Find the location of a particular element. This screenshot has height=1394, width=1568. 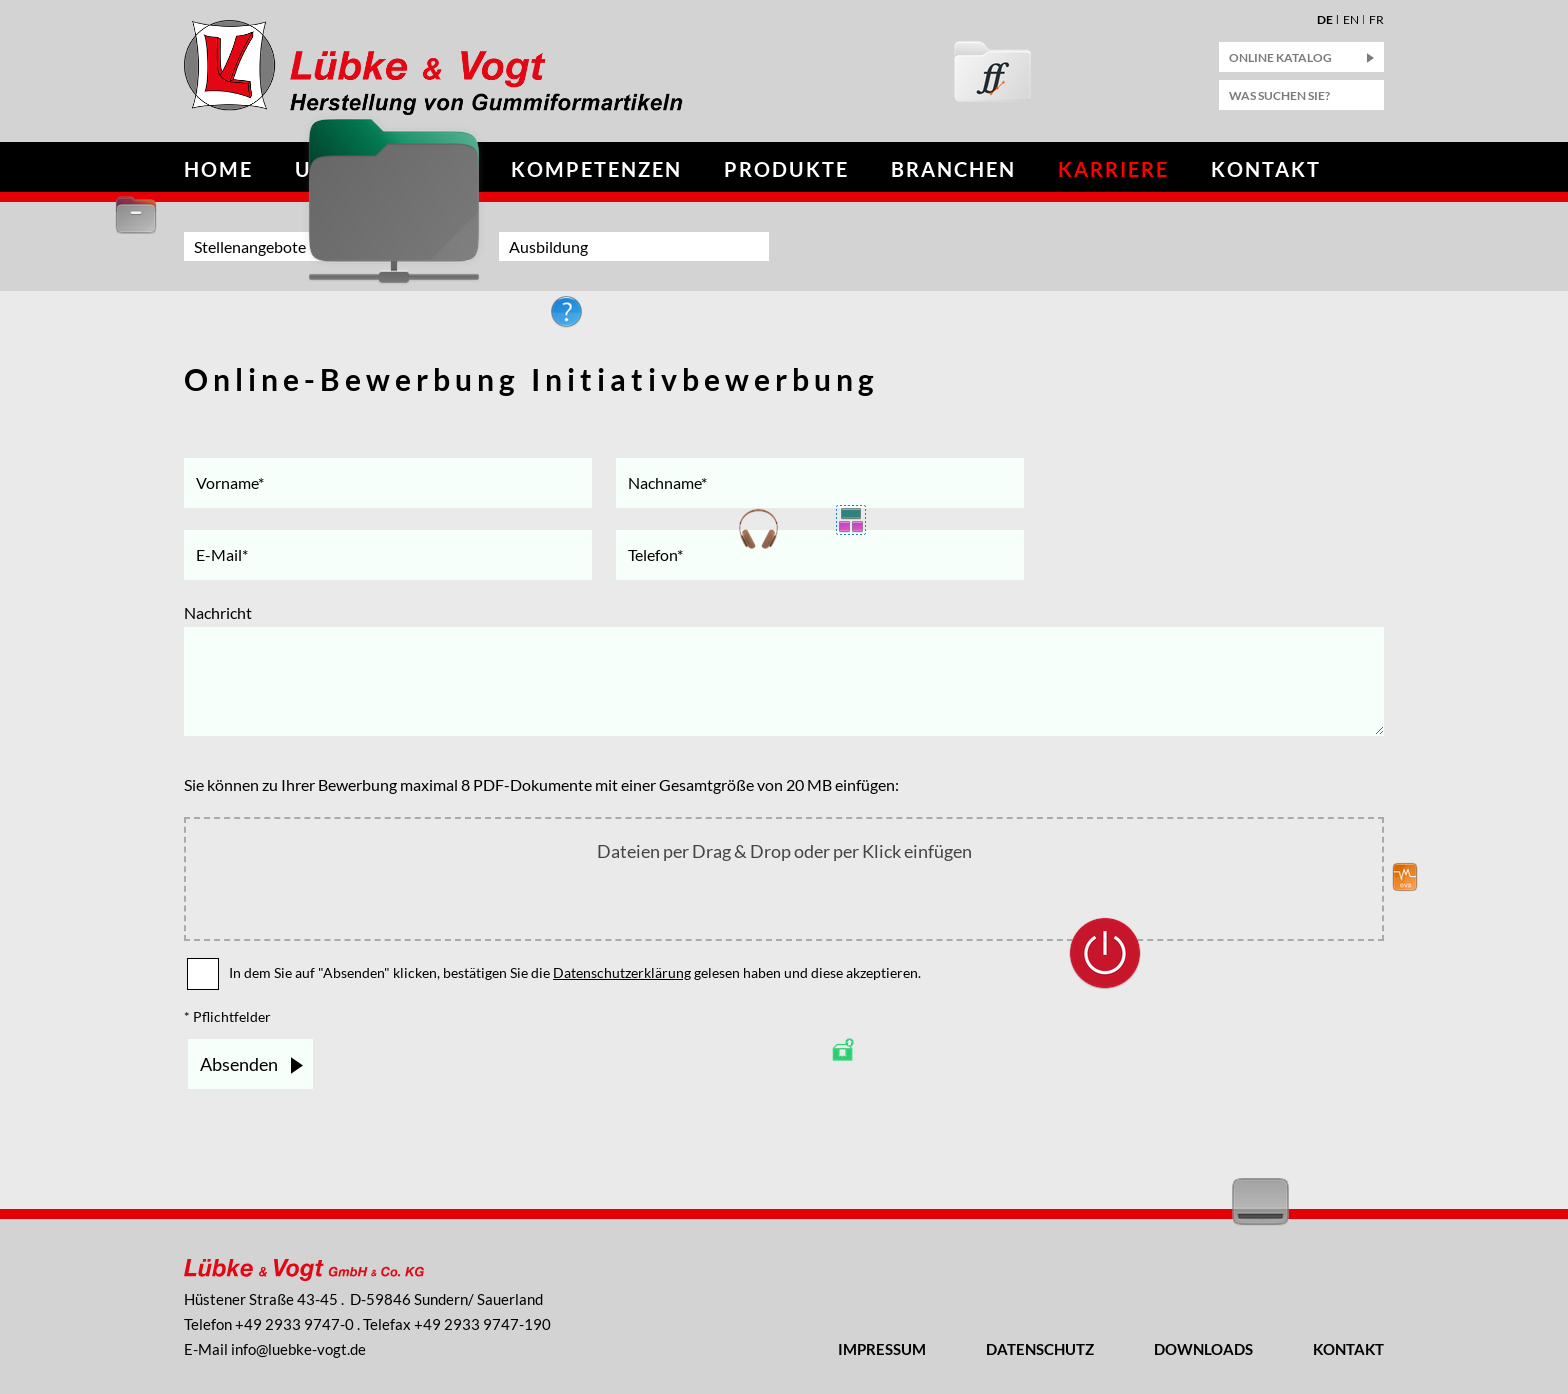

shut down or power off the system is located at coordinates (1105, 953).